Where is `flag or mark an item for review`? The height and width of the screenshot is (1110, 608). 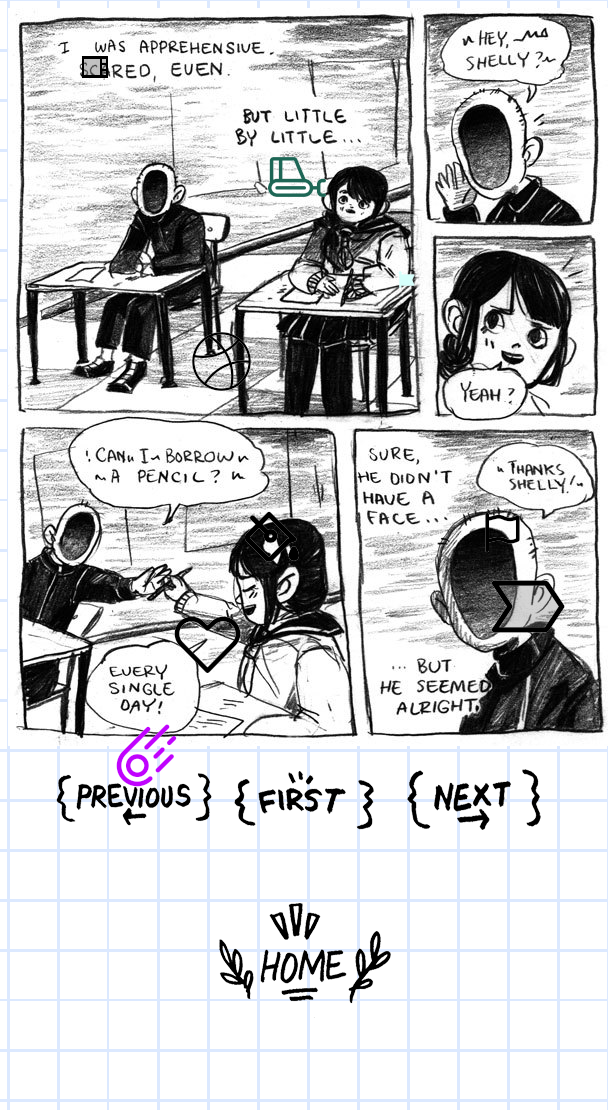
flag or mark an item for review is located at coordinates (406, 279).